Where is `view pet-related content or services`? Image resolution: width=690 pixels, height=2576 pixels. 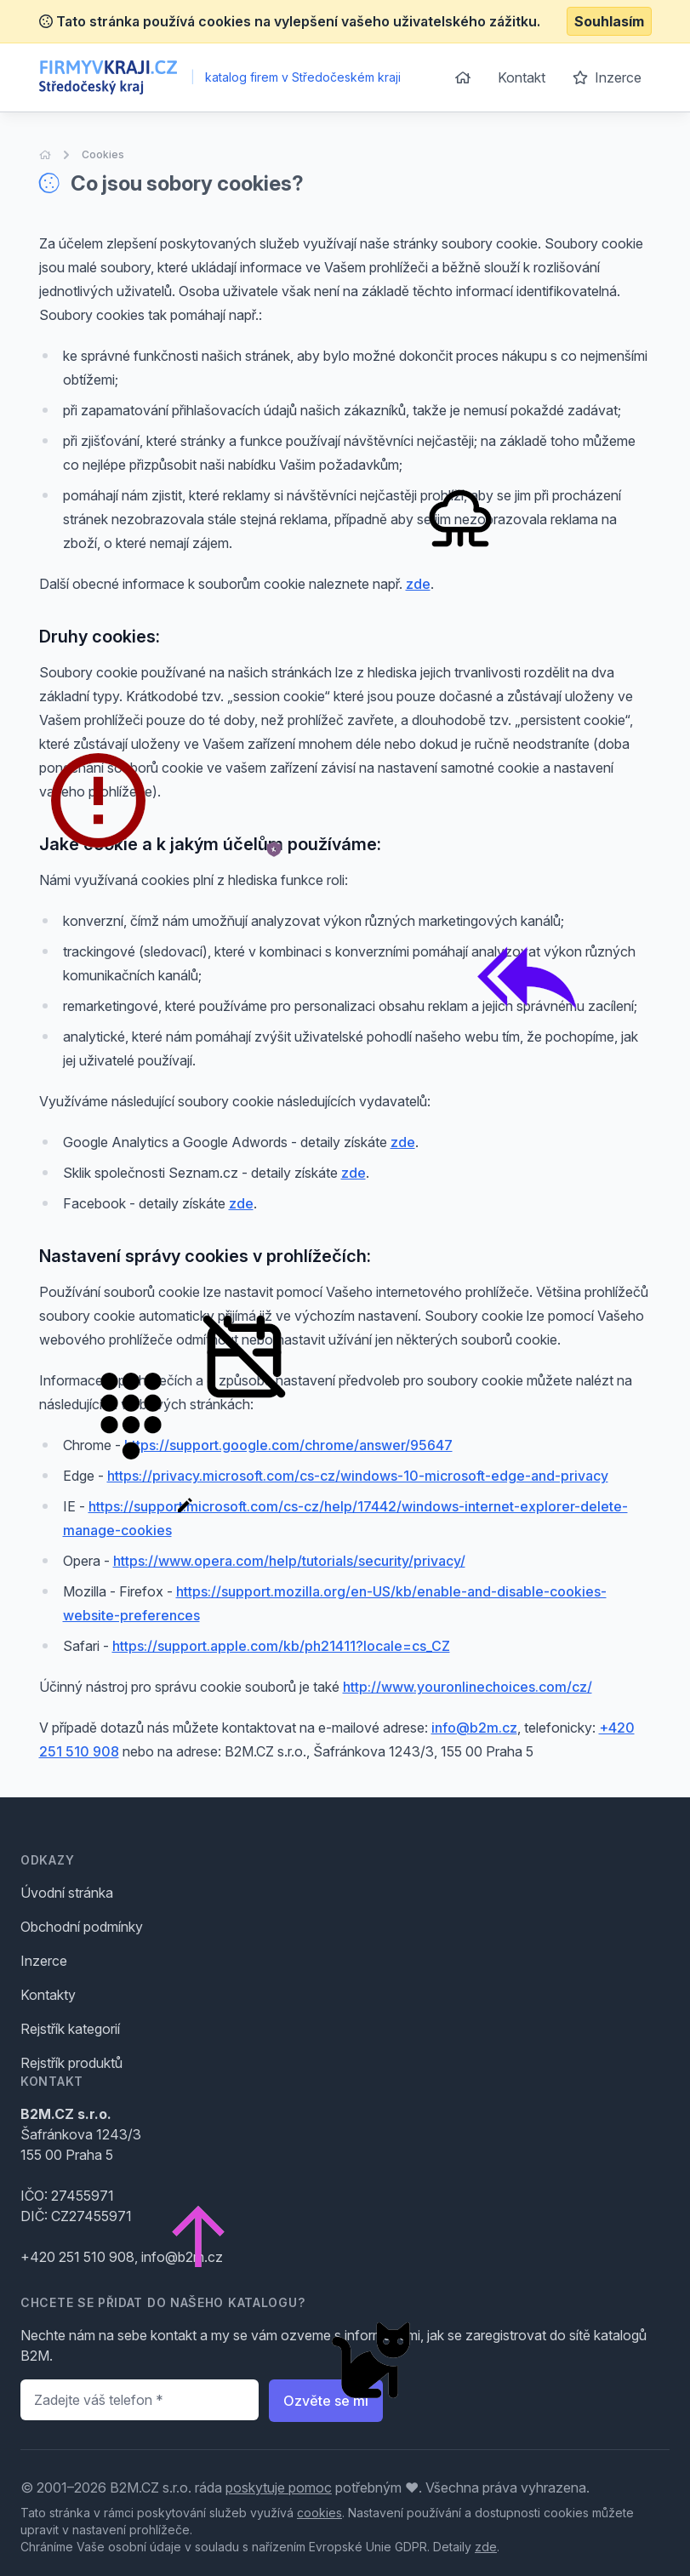
view pet-related content or services is located at coordinates (369, 2360).